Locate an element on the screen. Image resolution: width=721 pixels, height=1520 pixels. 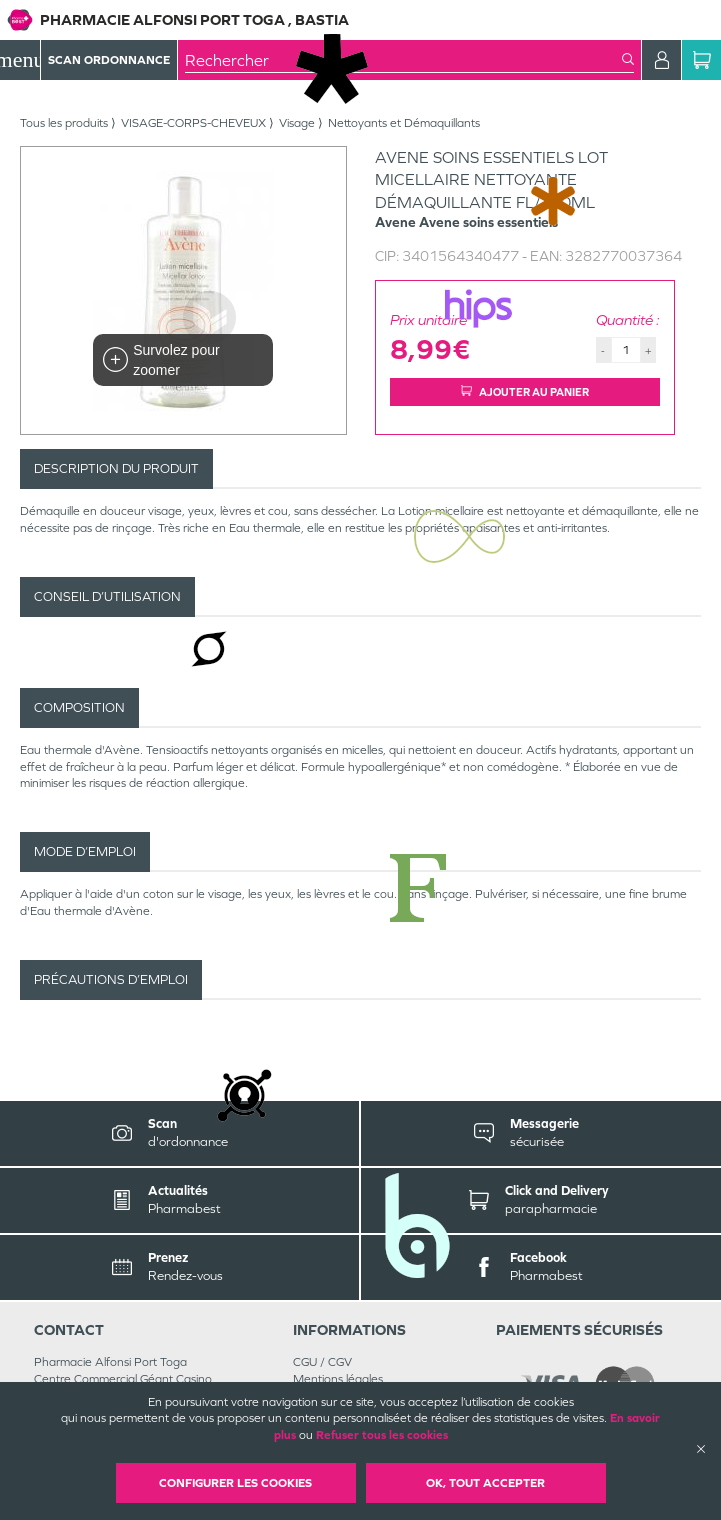
switch to sans-serif font style is located at coordinates (418, 886).